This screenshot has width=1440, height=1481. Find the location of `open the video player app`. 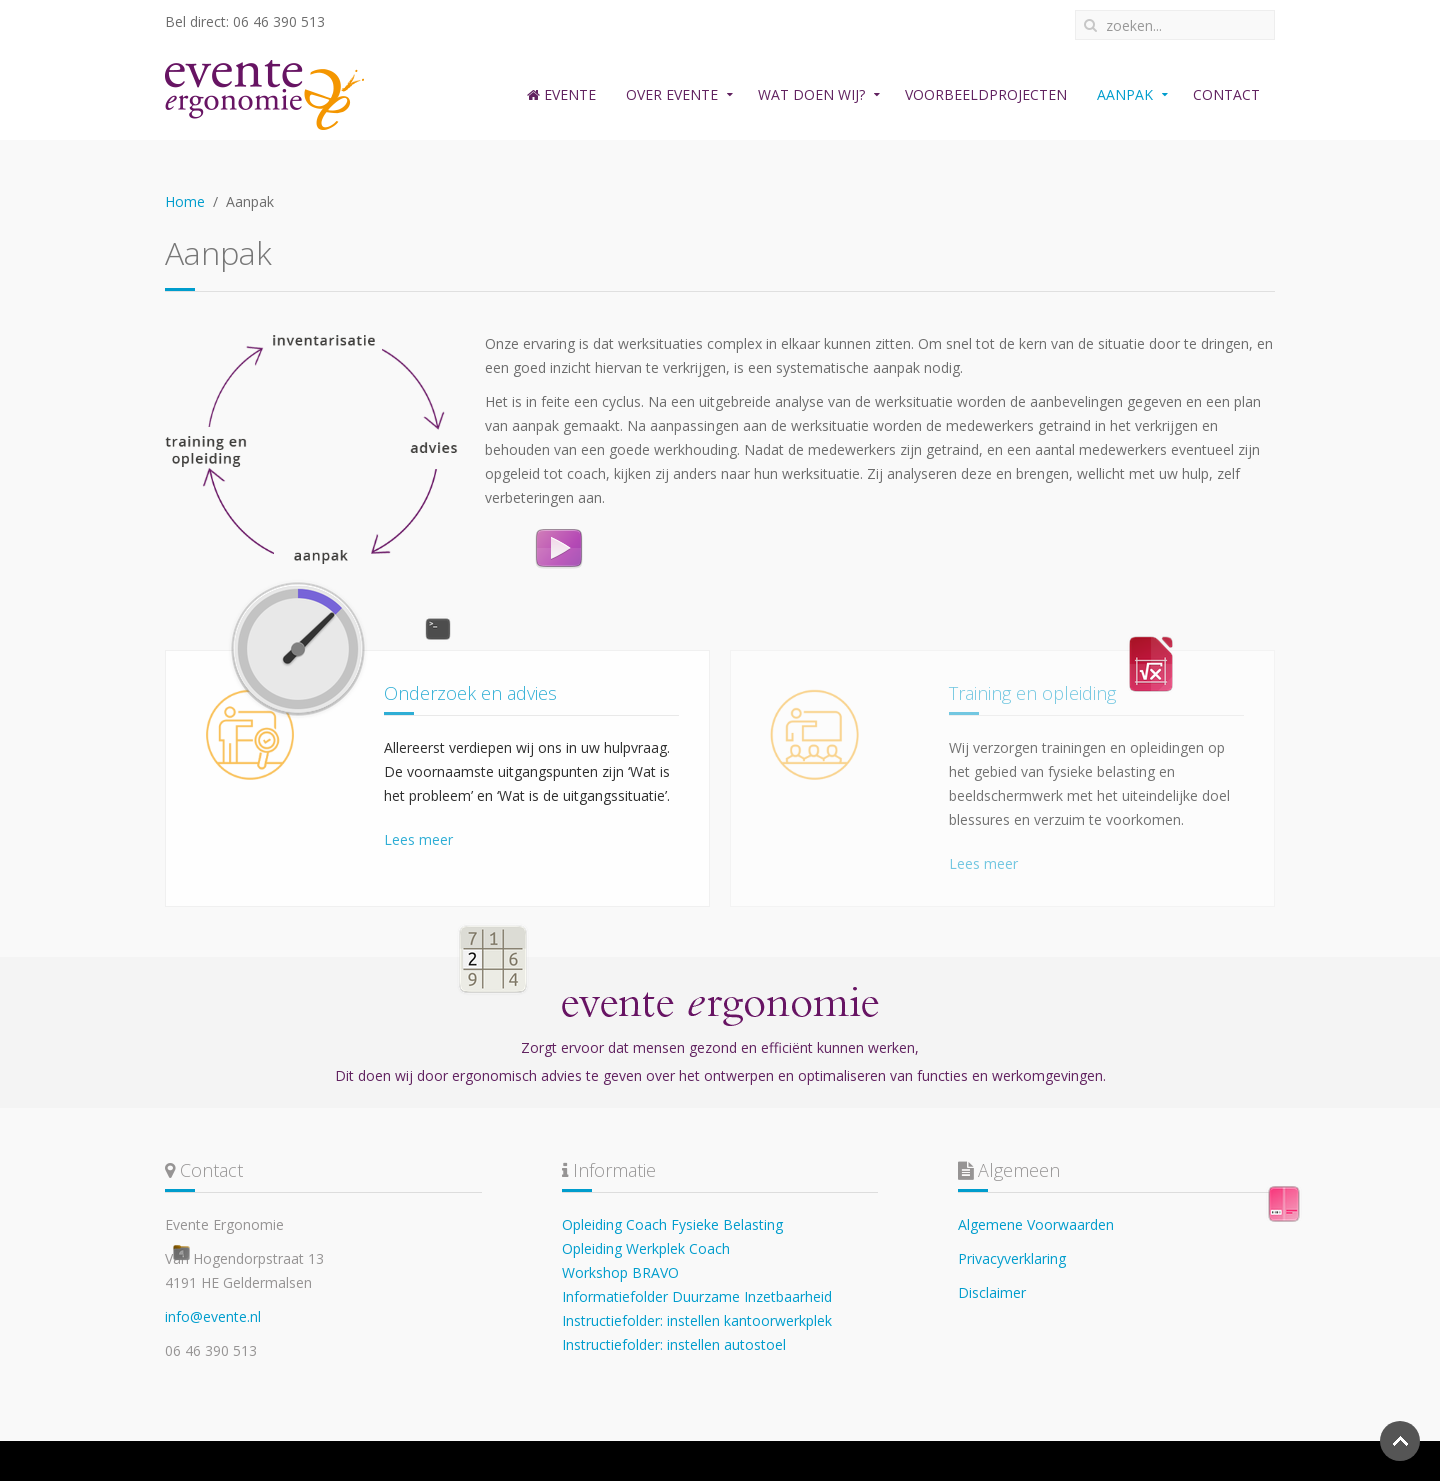

open the video player app is located at coordinates (559, 548).